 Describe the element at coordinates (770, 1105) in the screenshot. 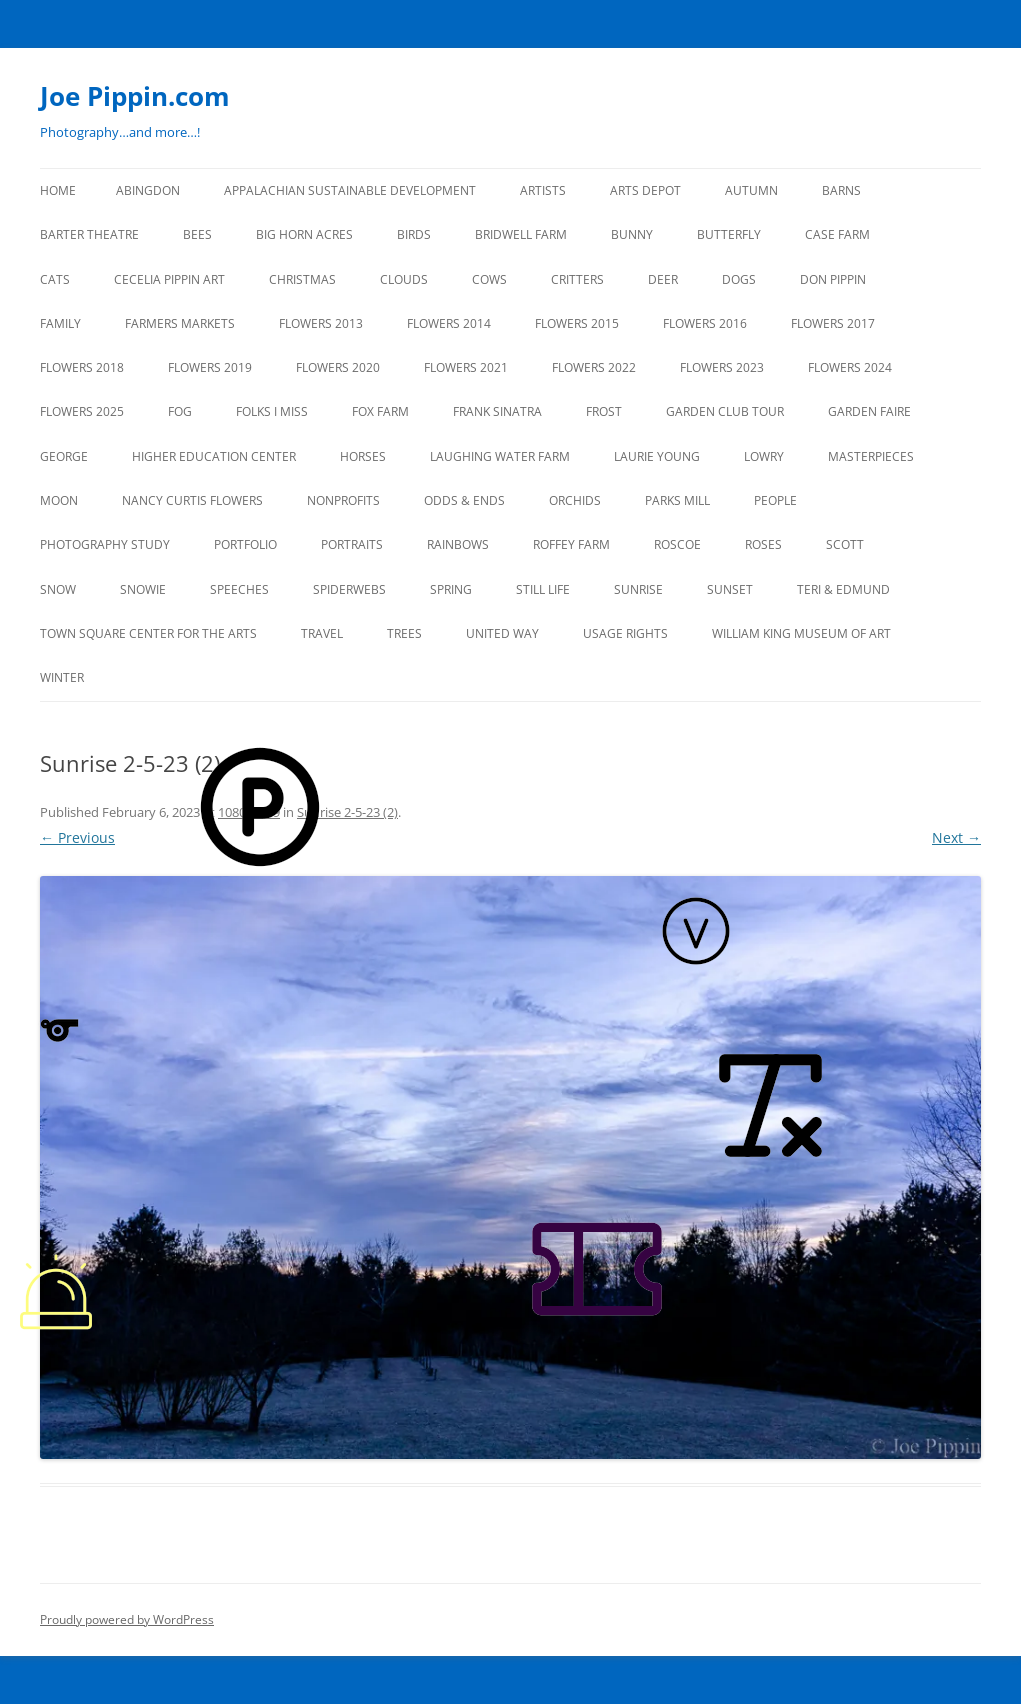

I see `clear text formatting` at that location.